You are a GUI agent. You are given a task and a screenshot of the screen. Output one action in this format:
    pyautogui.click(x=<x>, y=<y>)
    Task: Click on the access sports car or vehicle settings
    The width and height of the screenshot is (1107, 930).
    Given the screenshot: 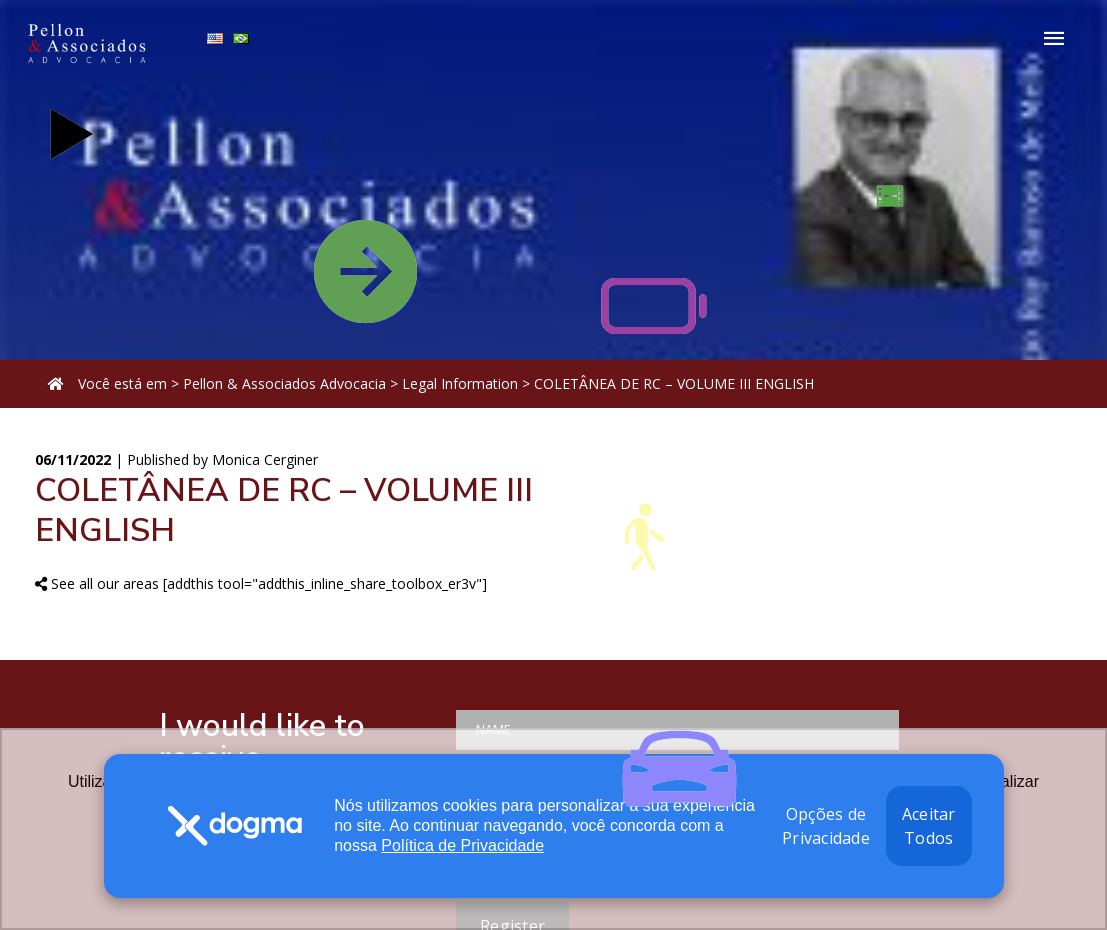 What is the action you would take?
    pyautogui.click(x=679, y=768)
    